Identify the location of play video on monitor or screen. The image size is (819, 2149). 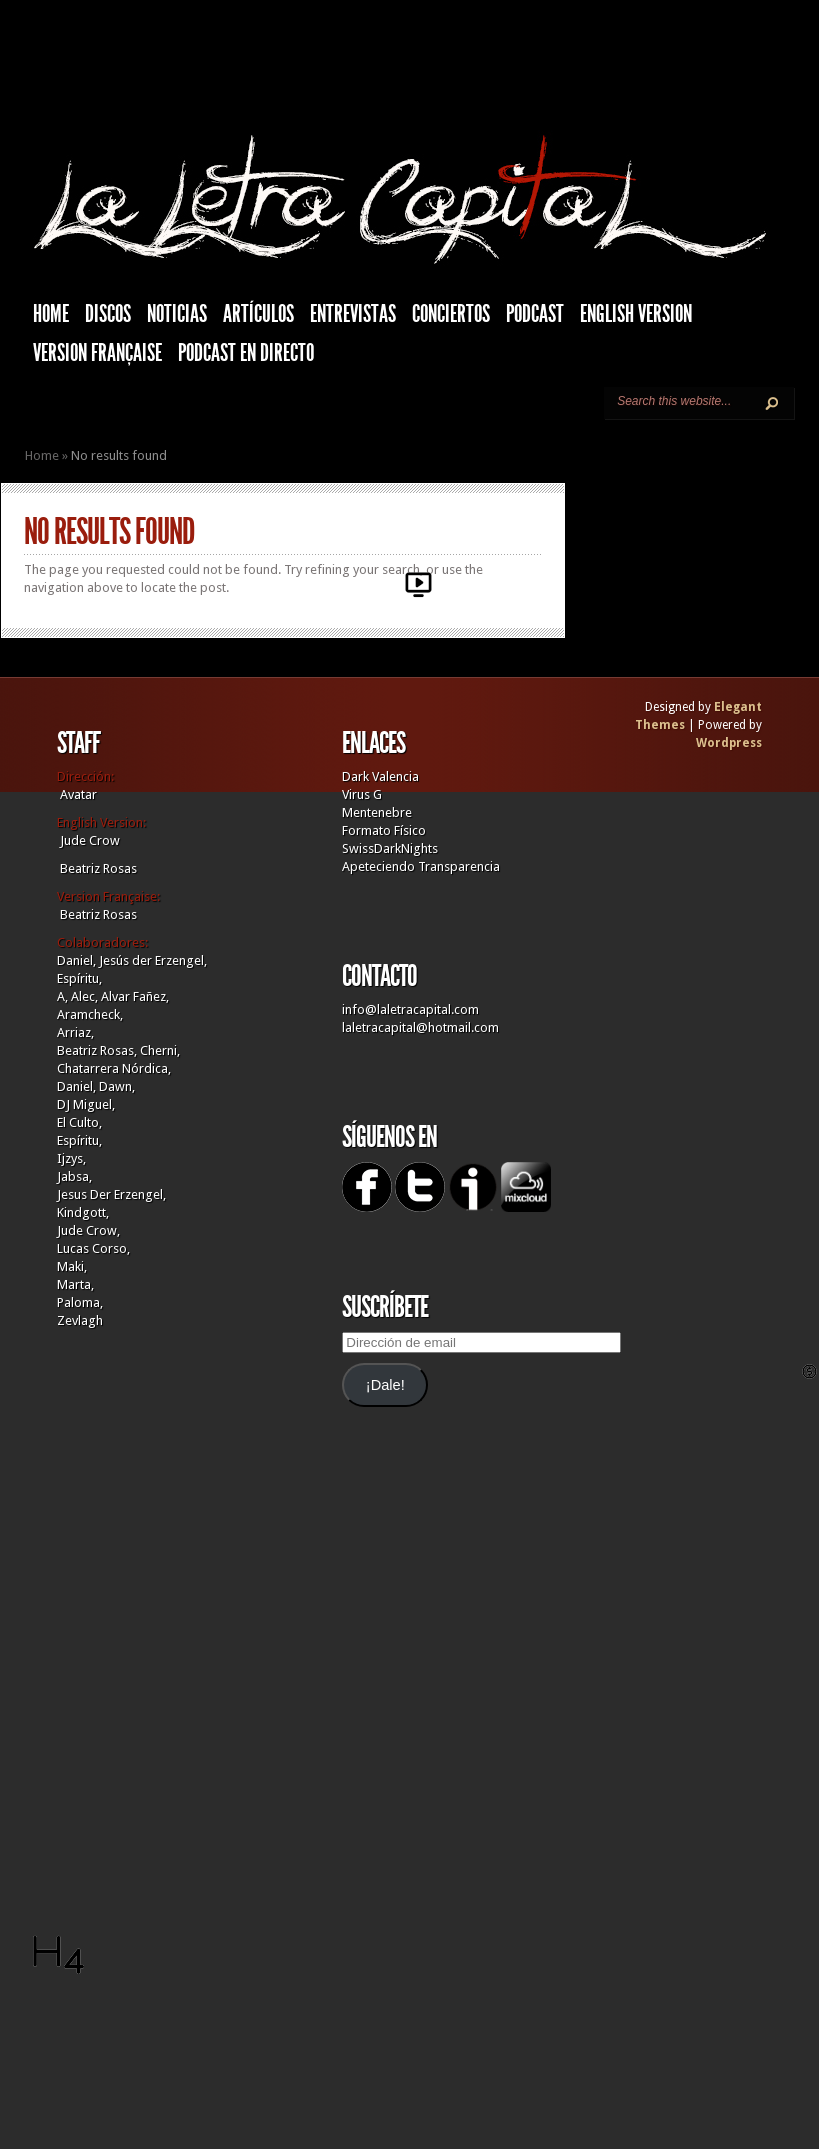
(418, 583).